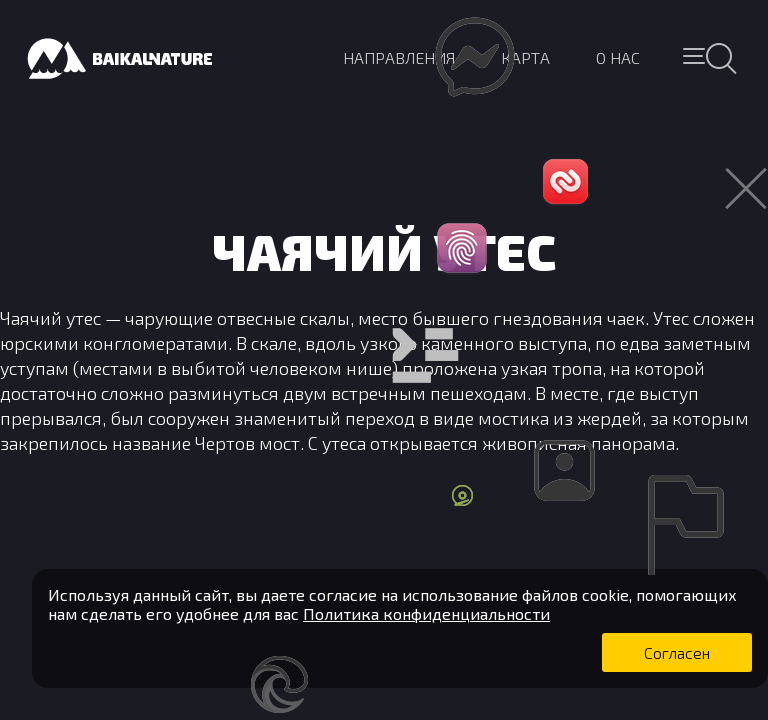 The height and width of the screenshot is (720, 768). What do you see at coordinates (462, 495) in the screenshot?
I see `open disk utility to manage storage devices` at bounding box center [462, 495].